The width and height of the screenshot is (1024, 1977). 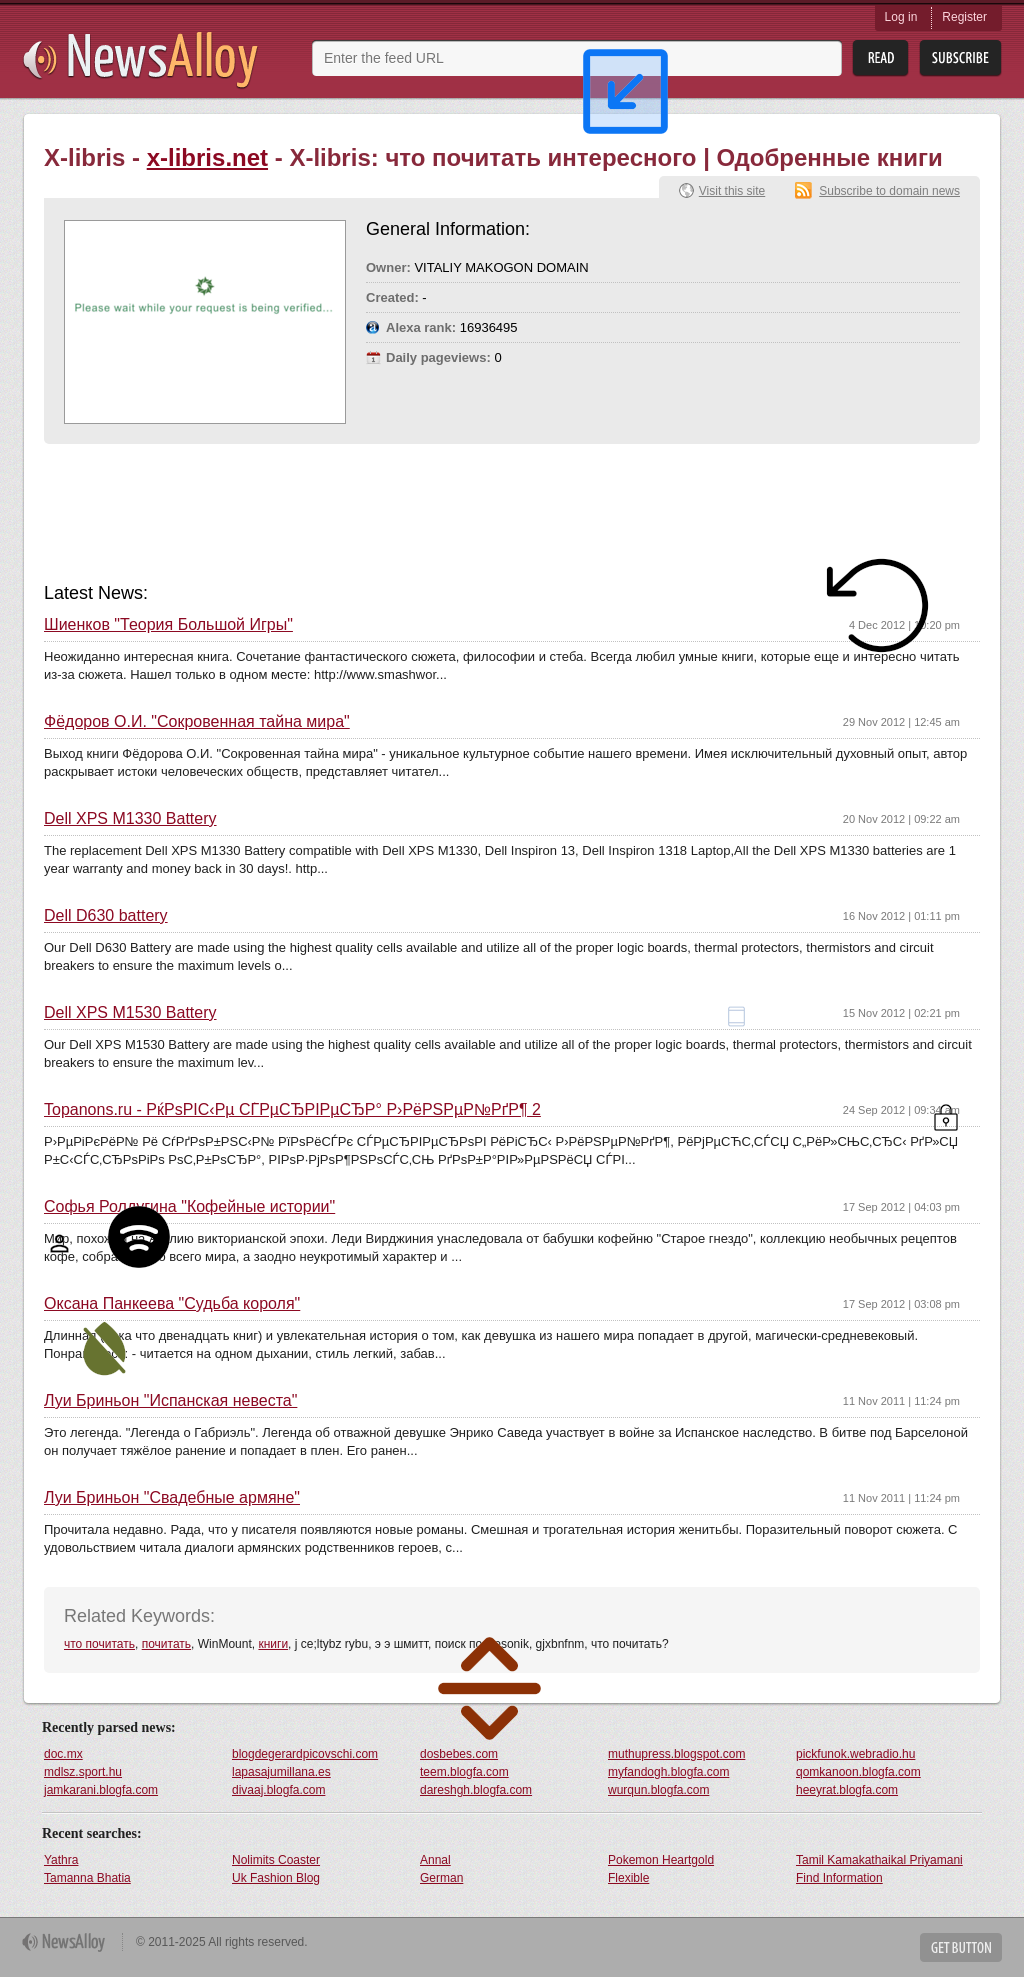 What do you see at coordinates (625, 91) in the screenshot?
I see `move content to bottom-left corner` at bounding box center [625, 91].